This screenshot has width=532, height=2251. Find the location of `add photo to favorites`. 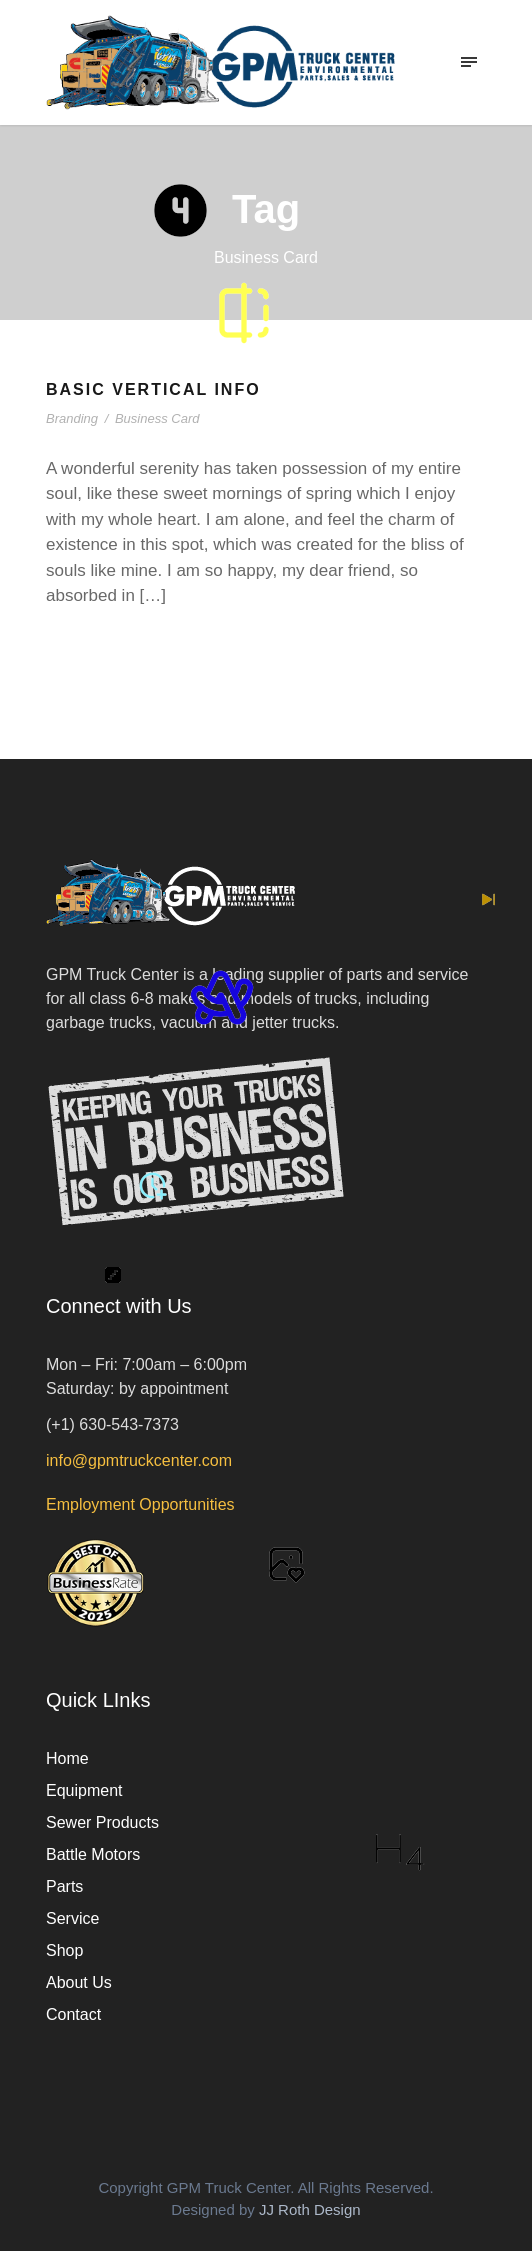

add photo to favorites is located at coordinates (286, 1564).